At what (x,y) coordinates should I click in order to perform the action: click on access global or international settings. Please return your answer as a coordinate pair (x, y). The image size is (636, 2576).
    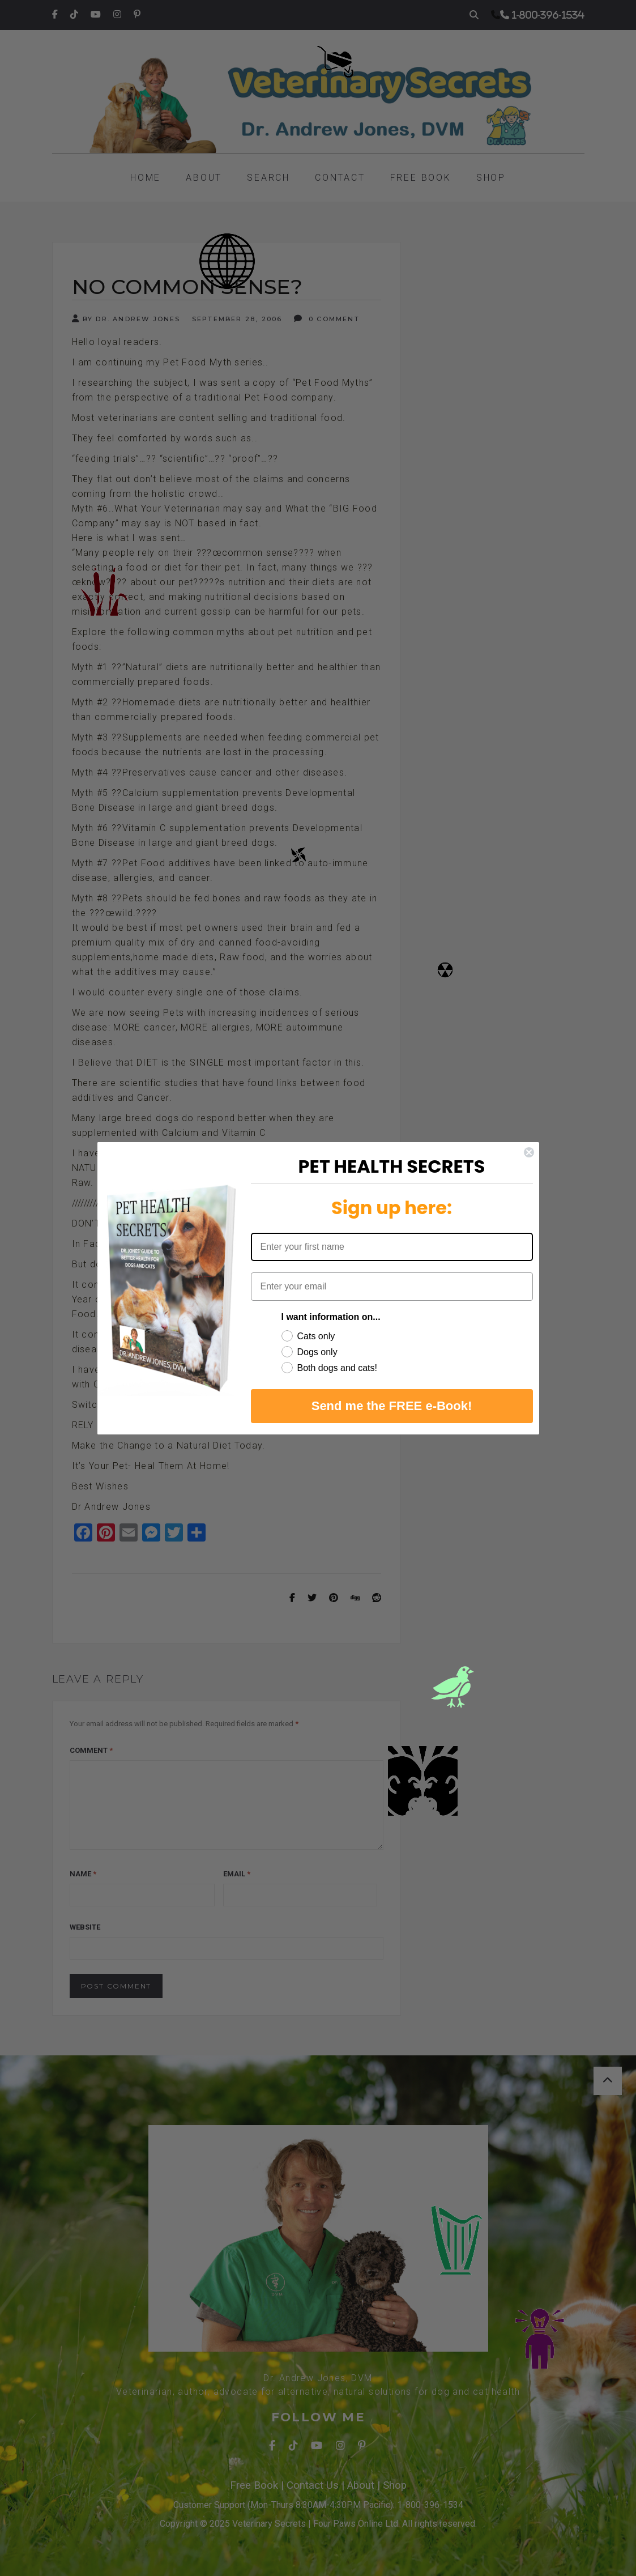
    Looking at the image, I should click on (227, 261).